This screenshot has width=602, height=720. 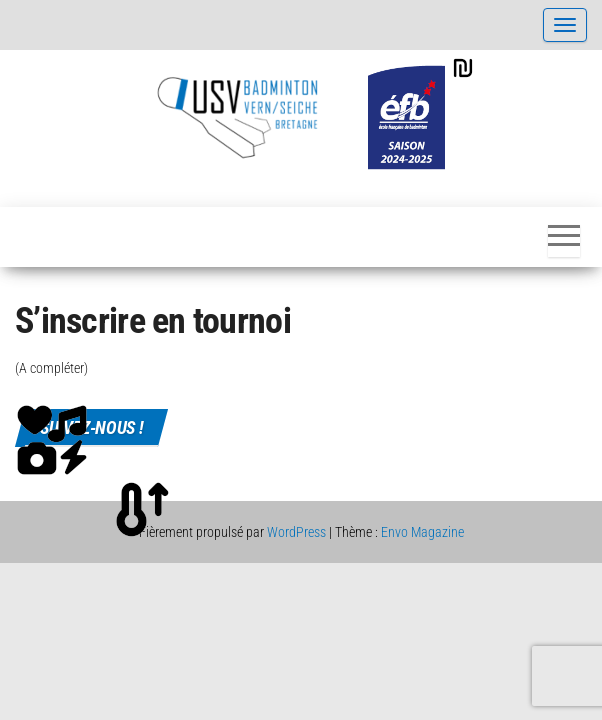 I want to click on browse icon library or icon collection, so click(x=52, y=440).